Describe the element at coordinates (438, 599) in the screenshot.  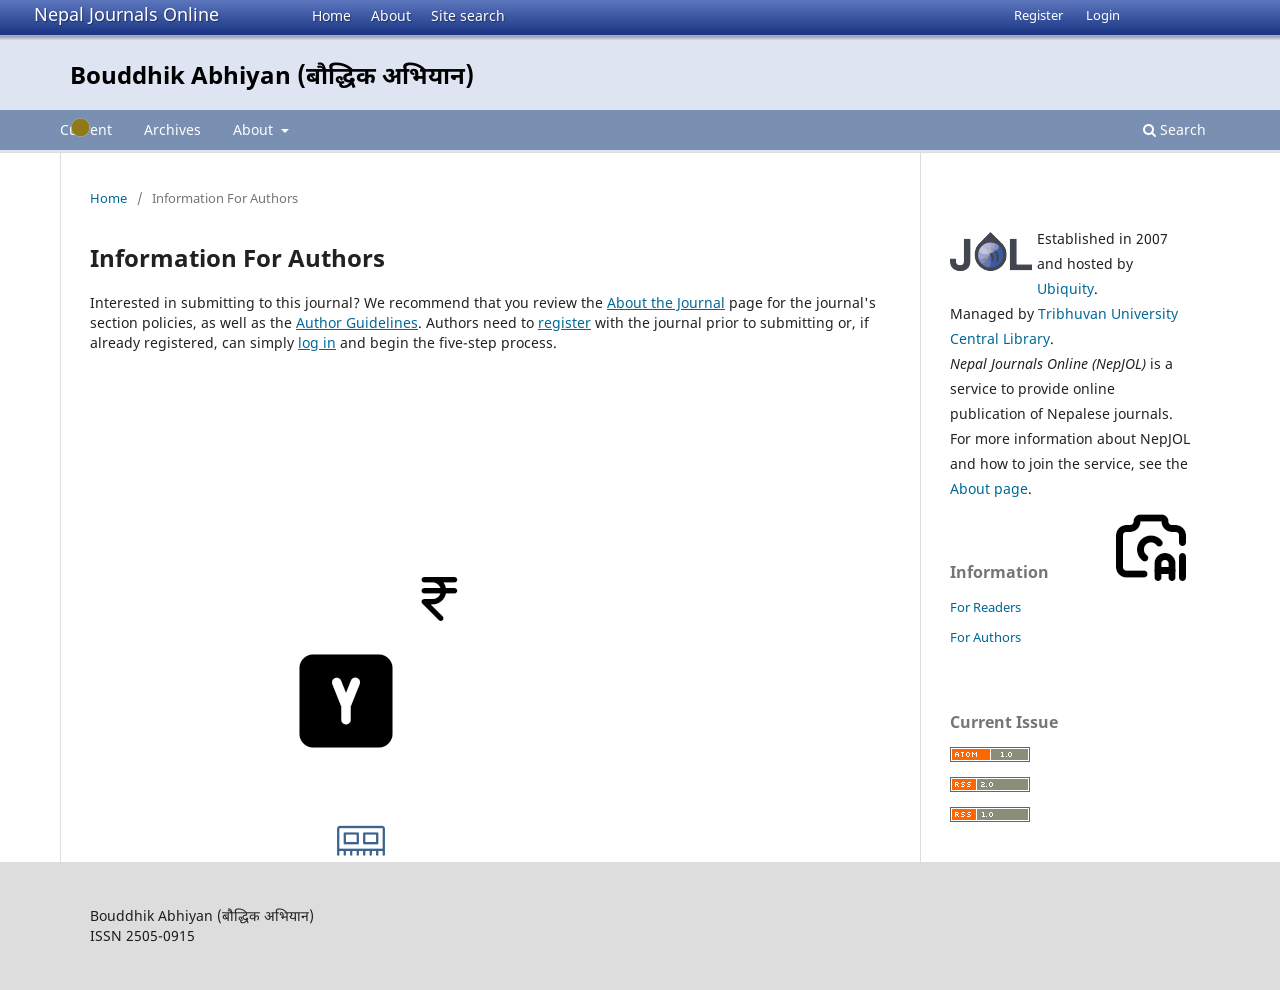
I see `indicates price or payment in Indian rupees` at that location.